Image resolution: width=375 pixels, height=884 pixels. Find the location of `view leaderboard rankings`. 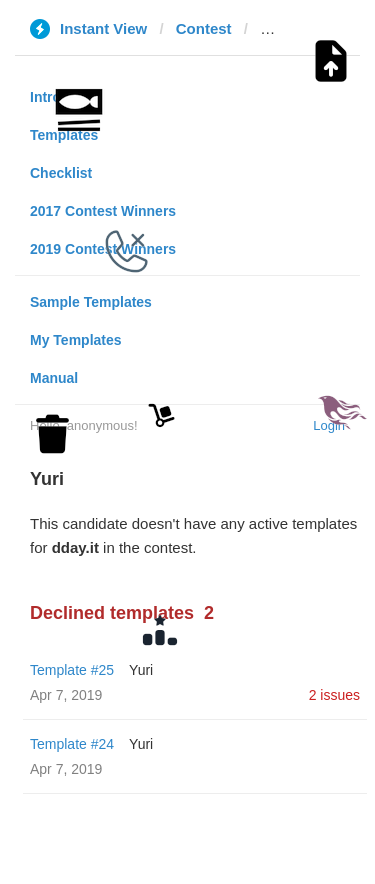

view leaderboard rankings is located at coordinates (160, 630).